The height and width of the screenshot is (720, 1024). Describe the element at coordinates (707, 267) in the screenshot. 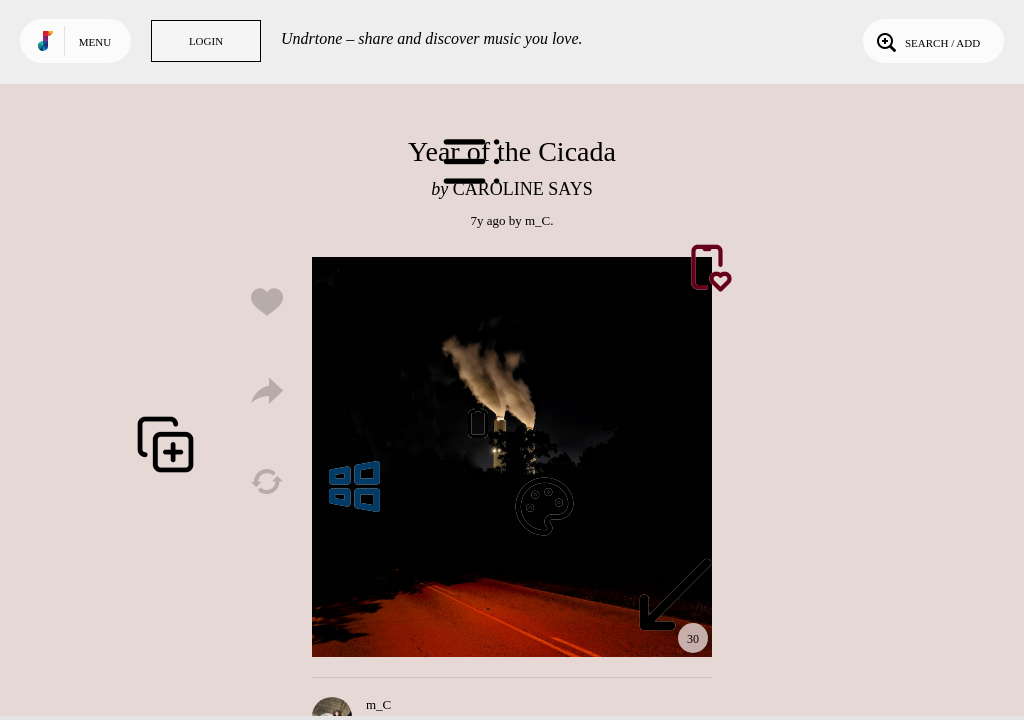

I see `add device to favorites` at that location.